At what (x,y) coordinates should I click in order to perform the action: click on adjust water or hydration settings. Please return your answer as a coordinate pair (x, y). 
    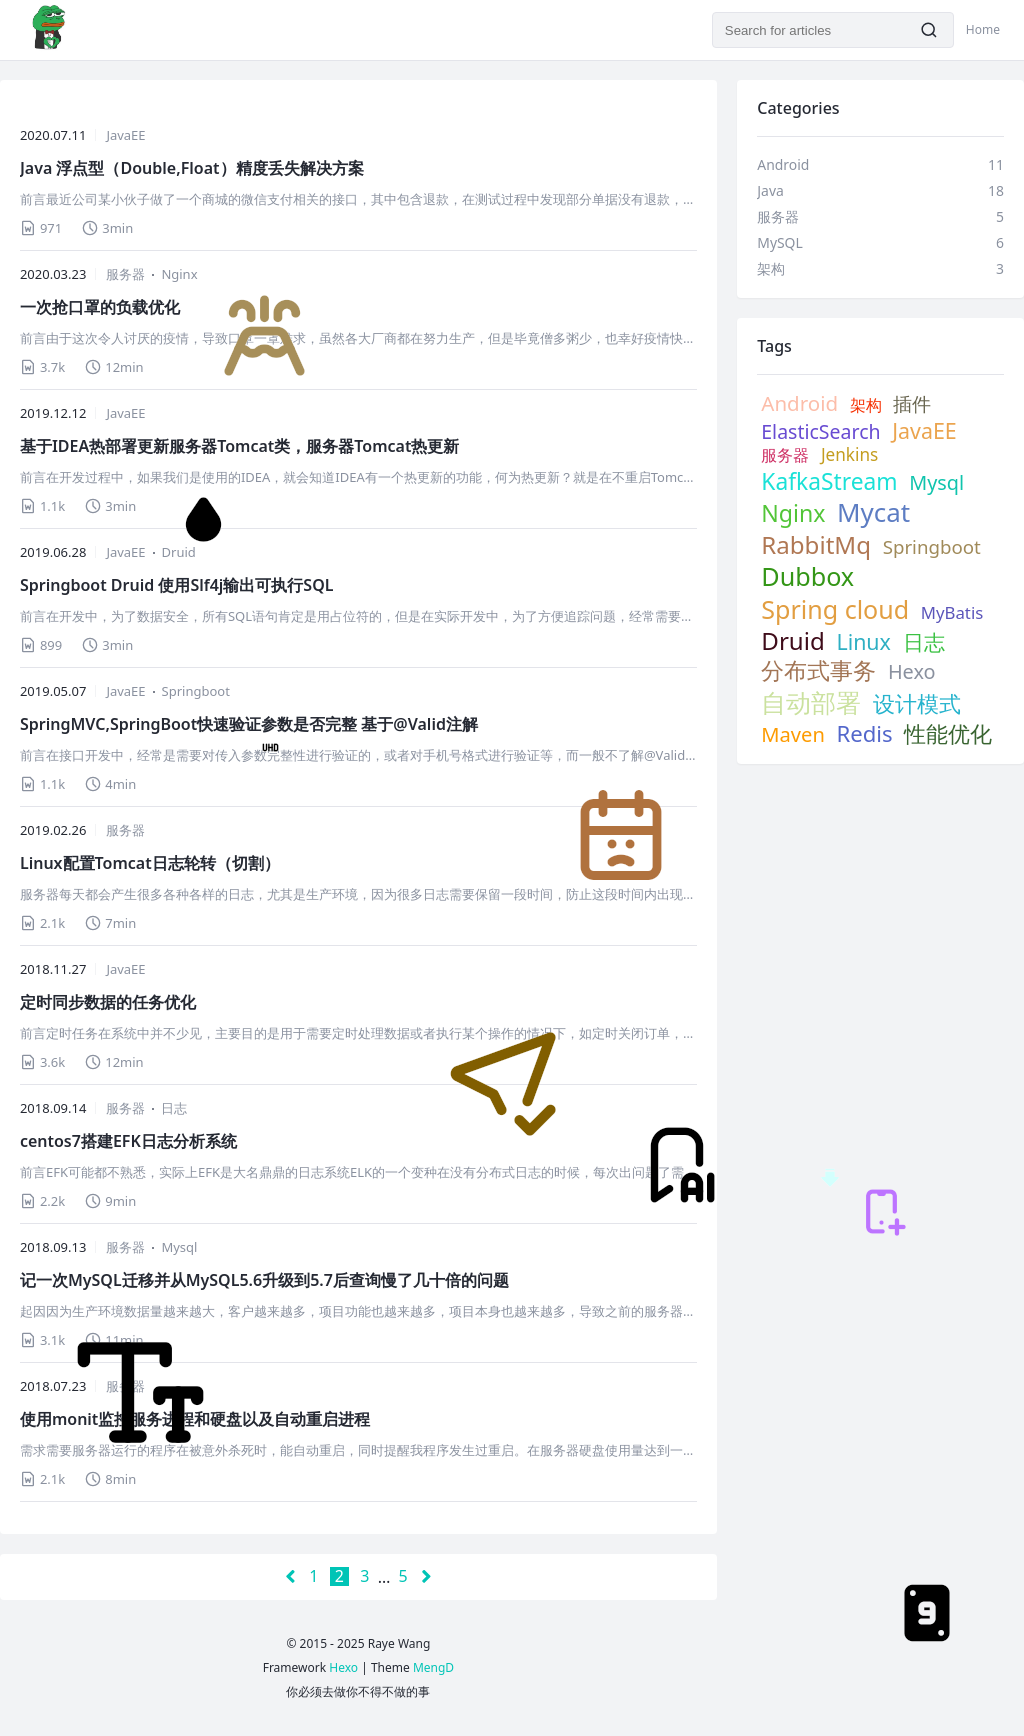
    Looking at the image, I should click on (203, 519).